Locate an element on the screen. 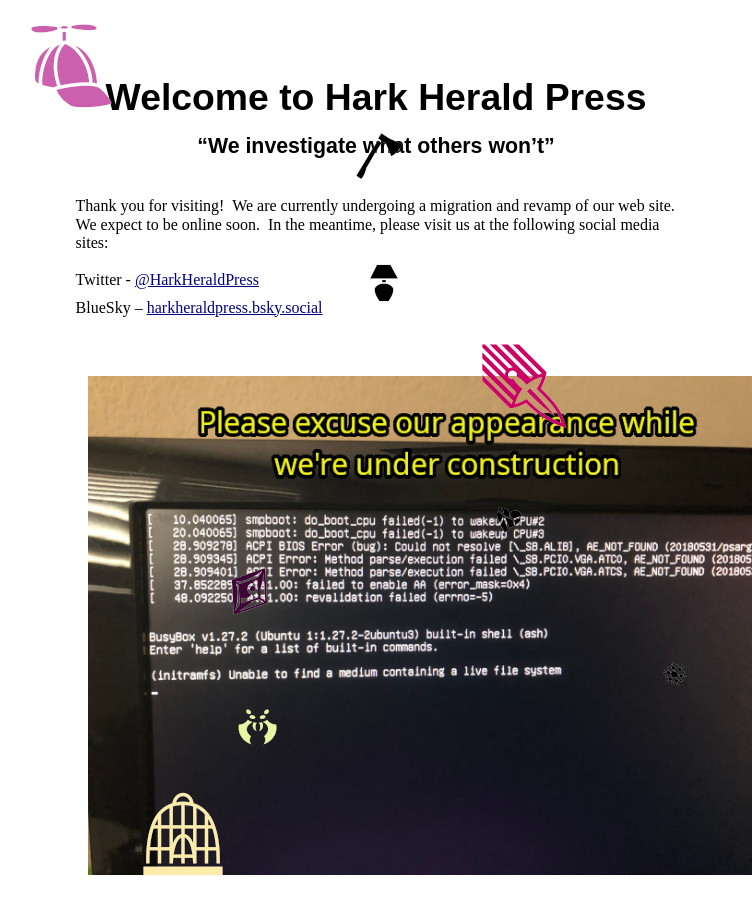  select a playful or childlike avatar accessory is located at coordinates (69, 65).